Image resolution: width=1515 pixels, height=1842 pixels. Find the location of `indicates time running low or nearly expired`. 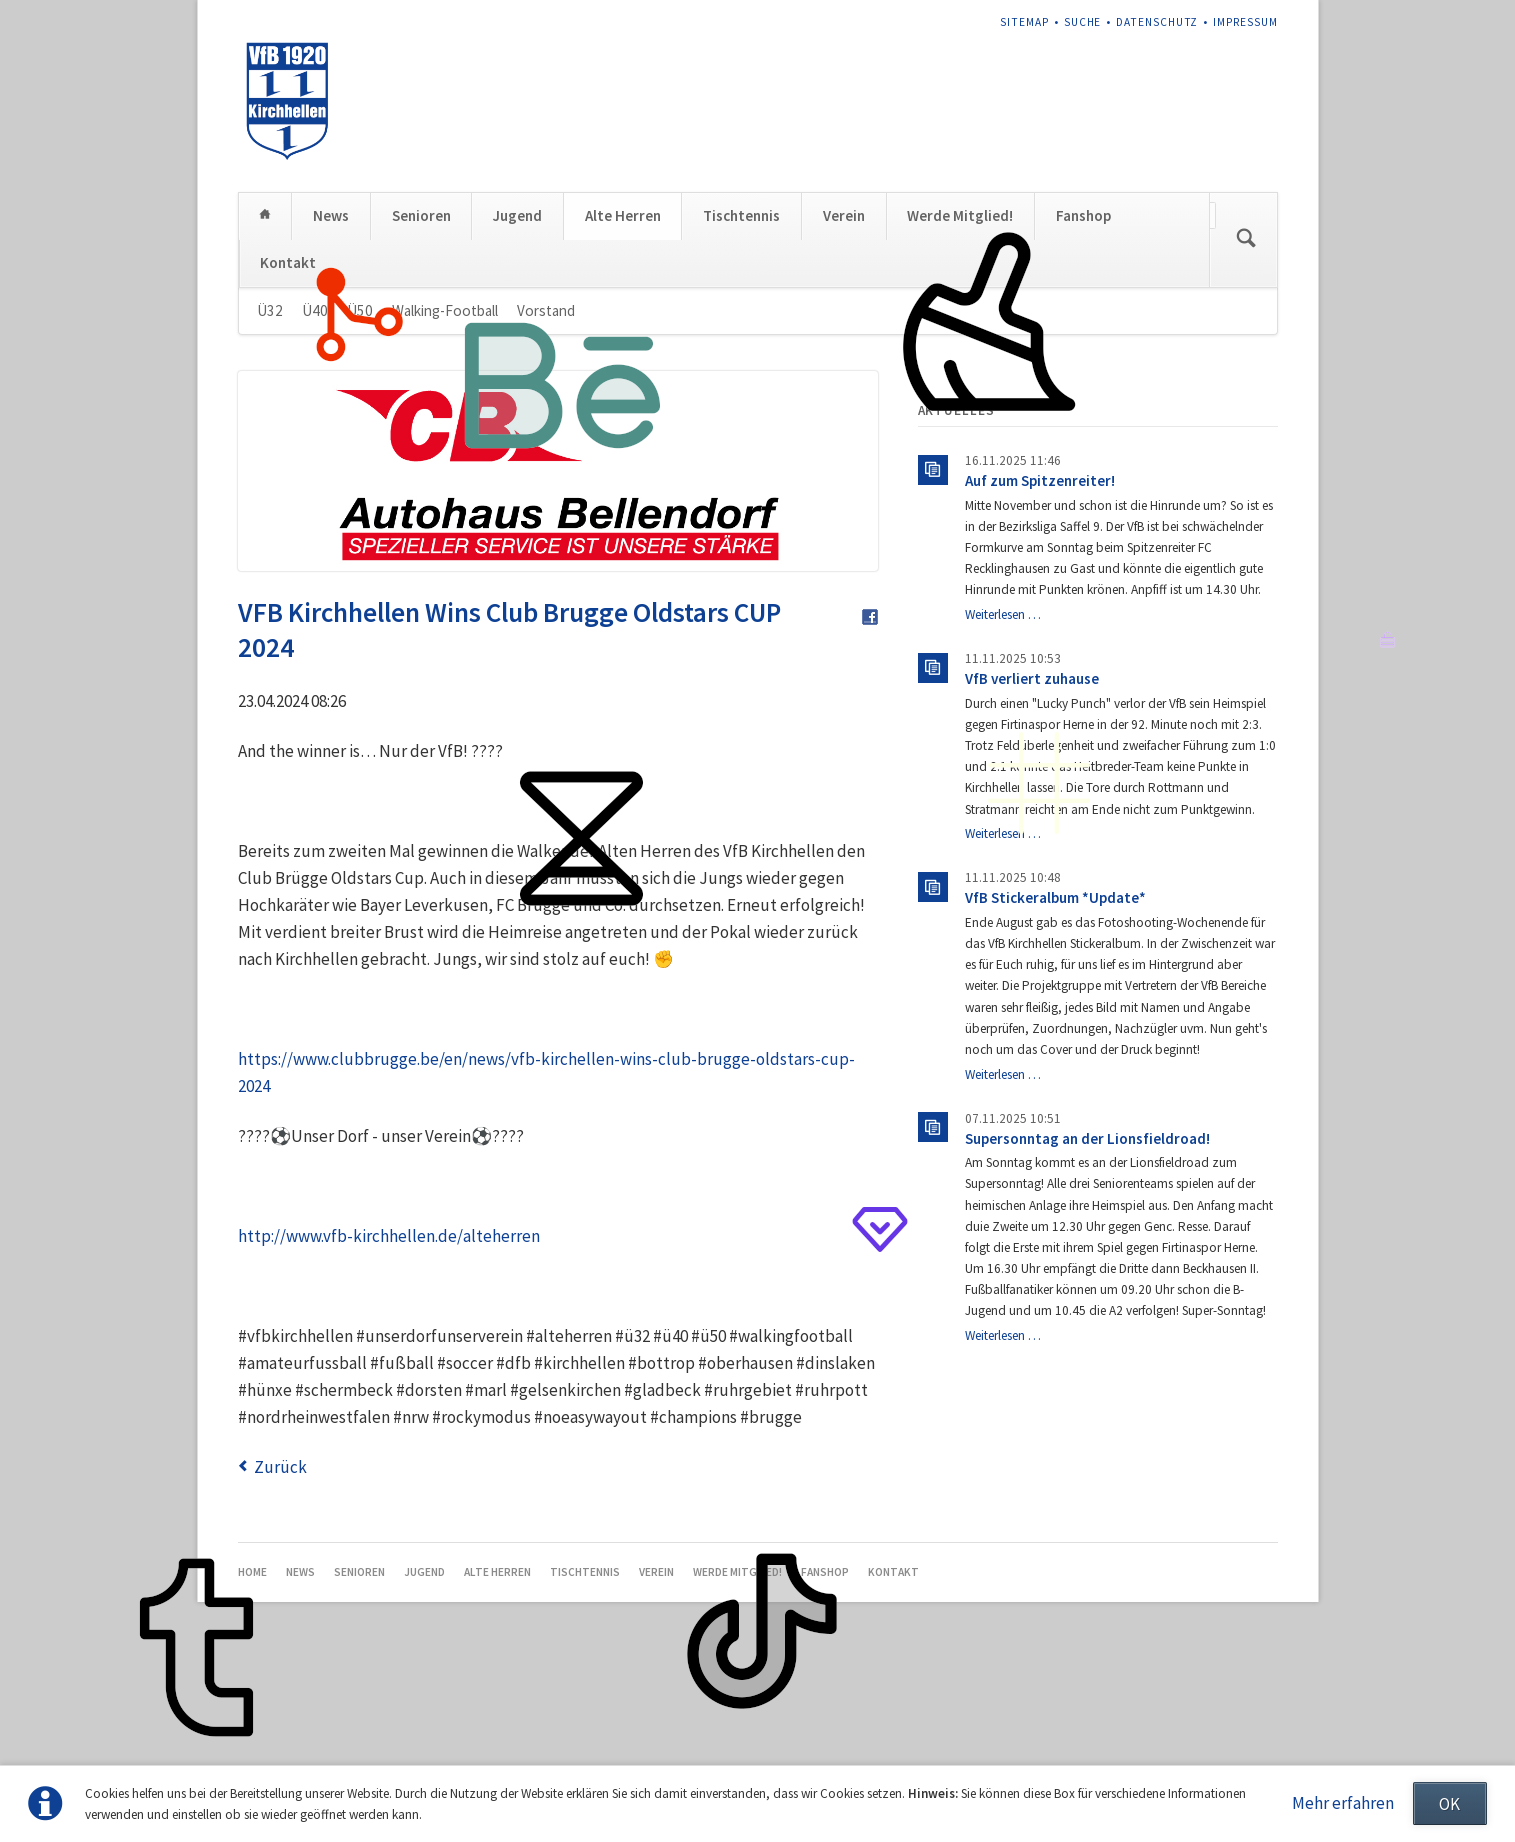

indicates time running low or nearly expired is located at coordinates (581, 838).